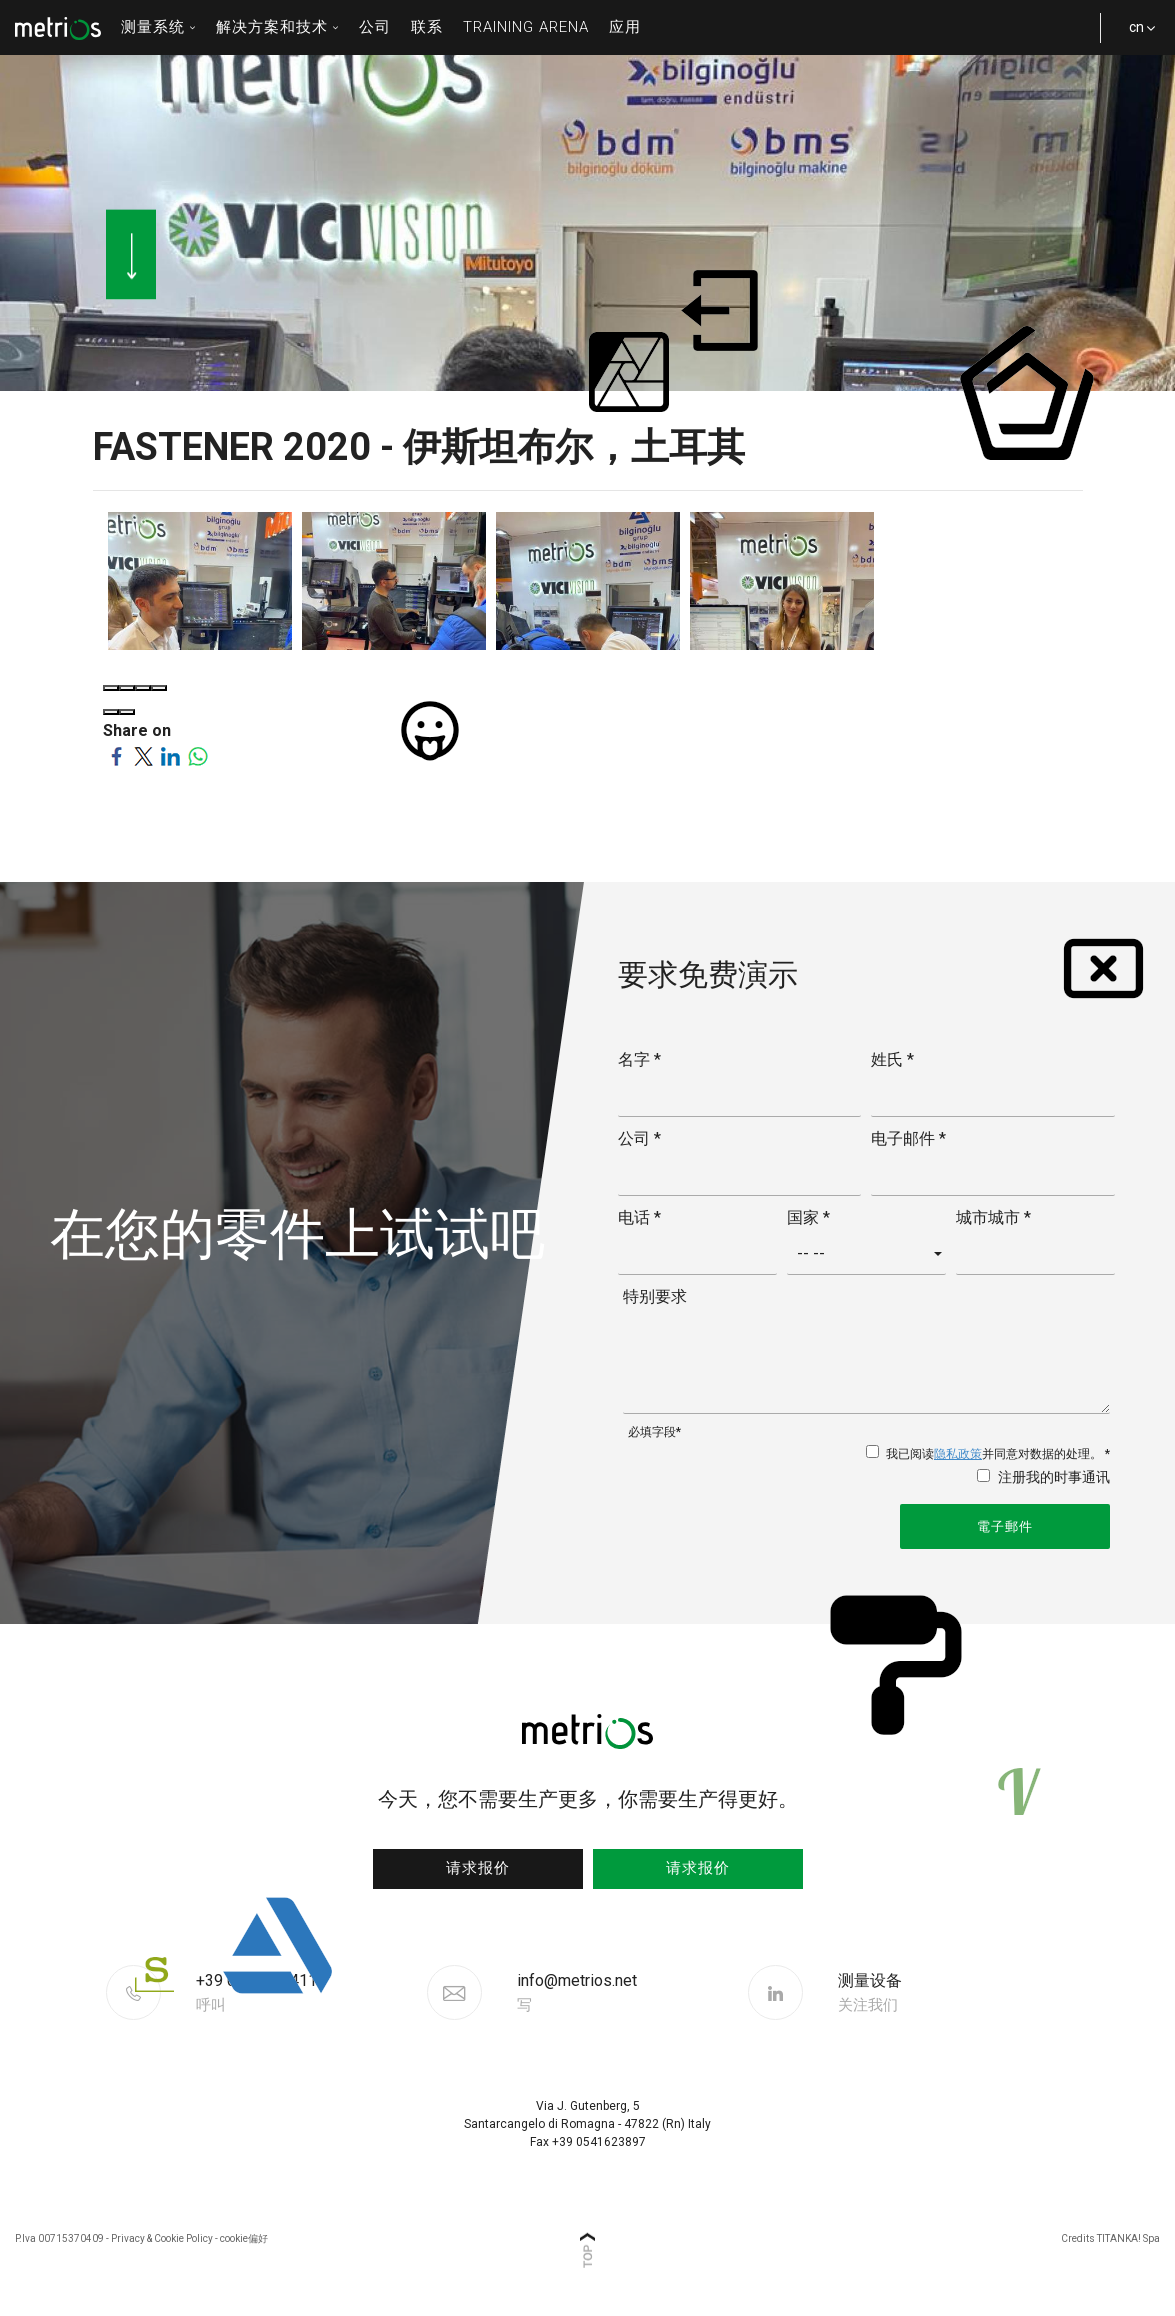 The width and height of the screenshot is (1175, 2316). Describe the element at coordinates (896, 1661) in the screenshot. I see `customize theme or appearance settings` at that location.